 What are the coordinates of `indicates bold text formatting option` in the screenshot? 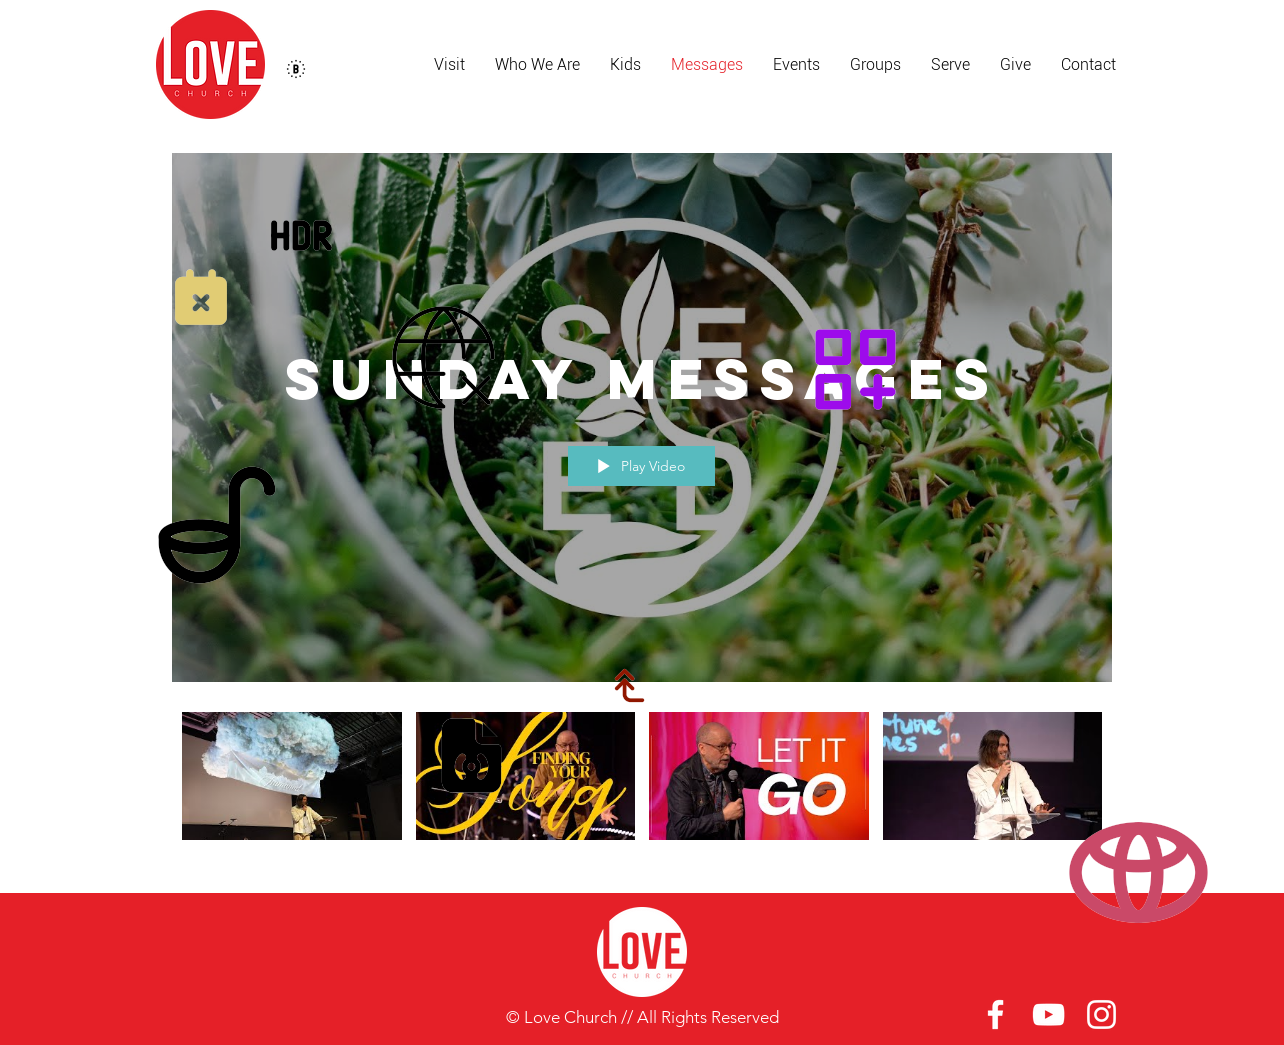 It's located at (296, 69).